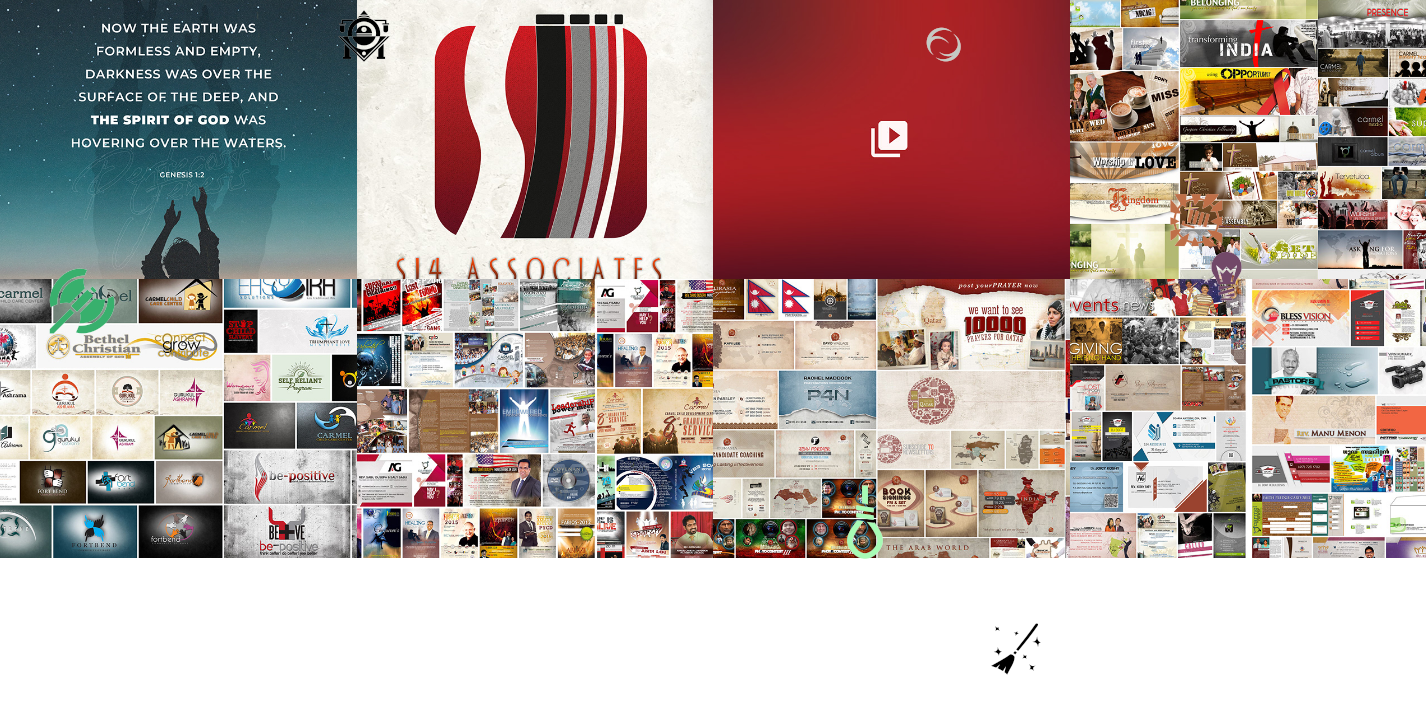 Image resolution: width=1426 pixels, height=720 pixels. I want to click on indicates a knot or rope-tying feature, so click(865, 522).